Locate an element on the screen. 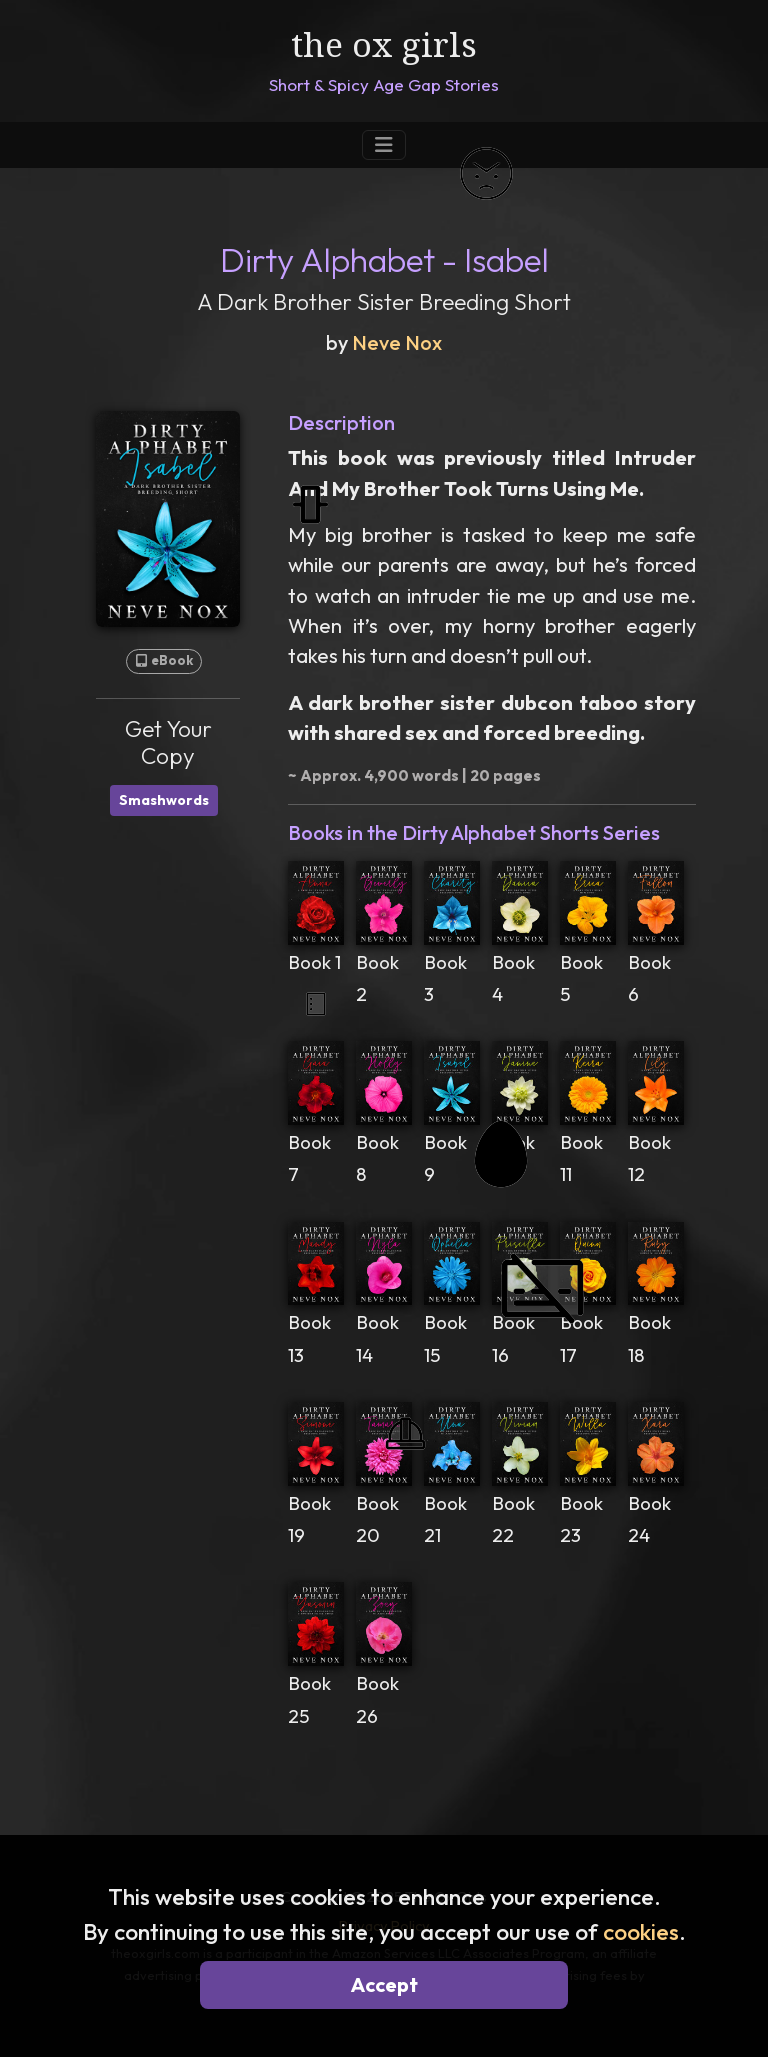  center align object vertically is located at coordinates (310, 504).